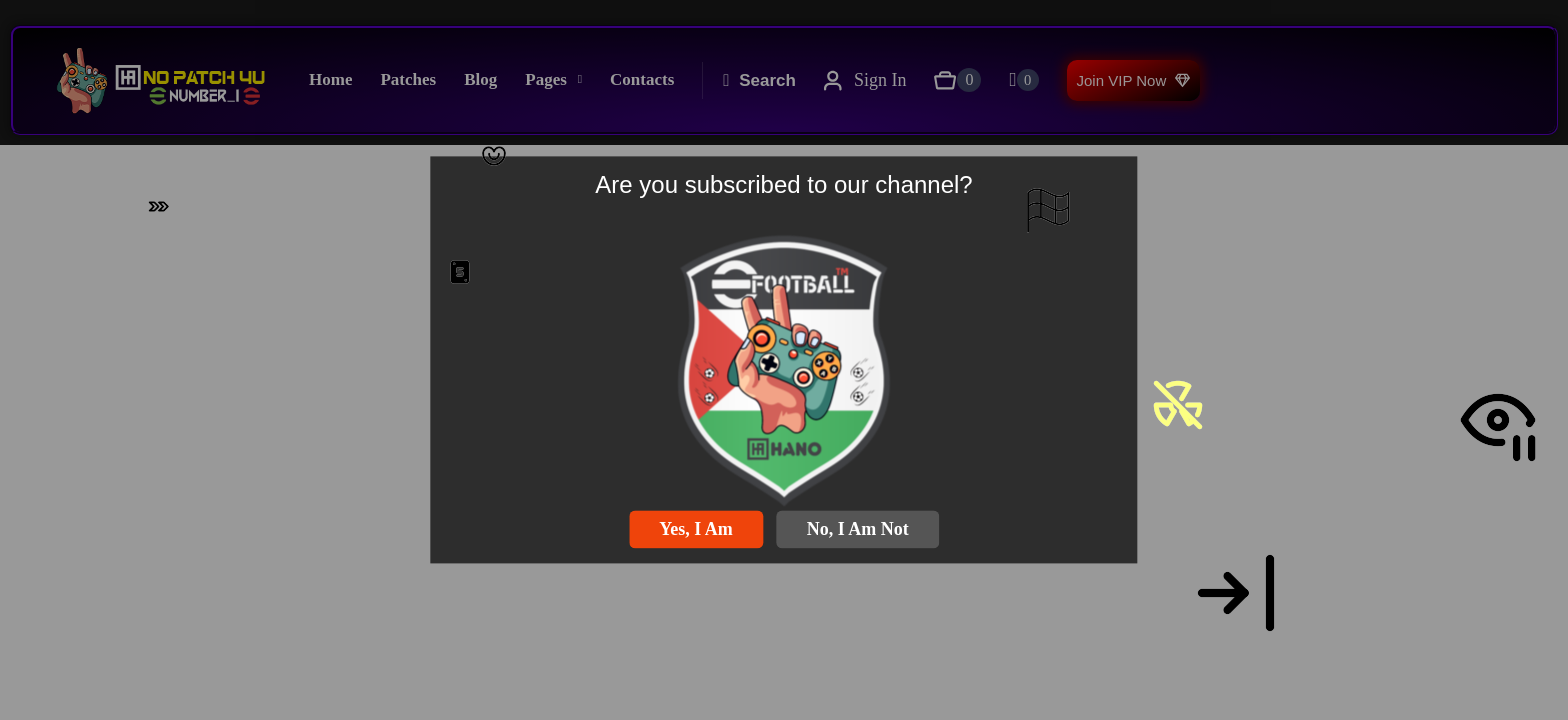  I want to click on inertia.js framework logo, so click(158, 206).